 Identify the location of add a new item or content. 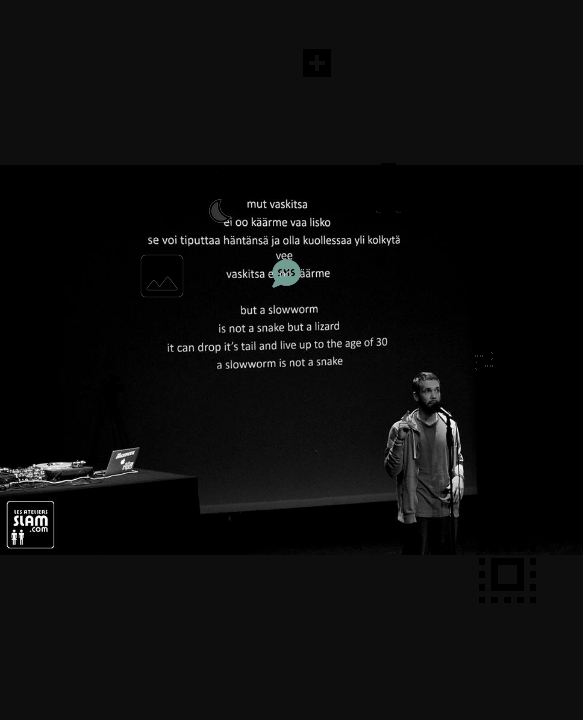
(317, 63).